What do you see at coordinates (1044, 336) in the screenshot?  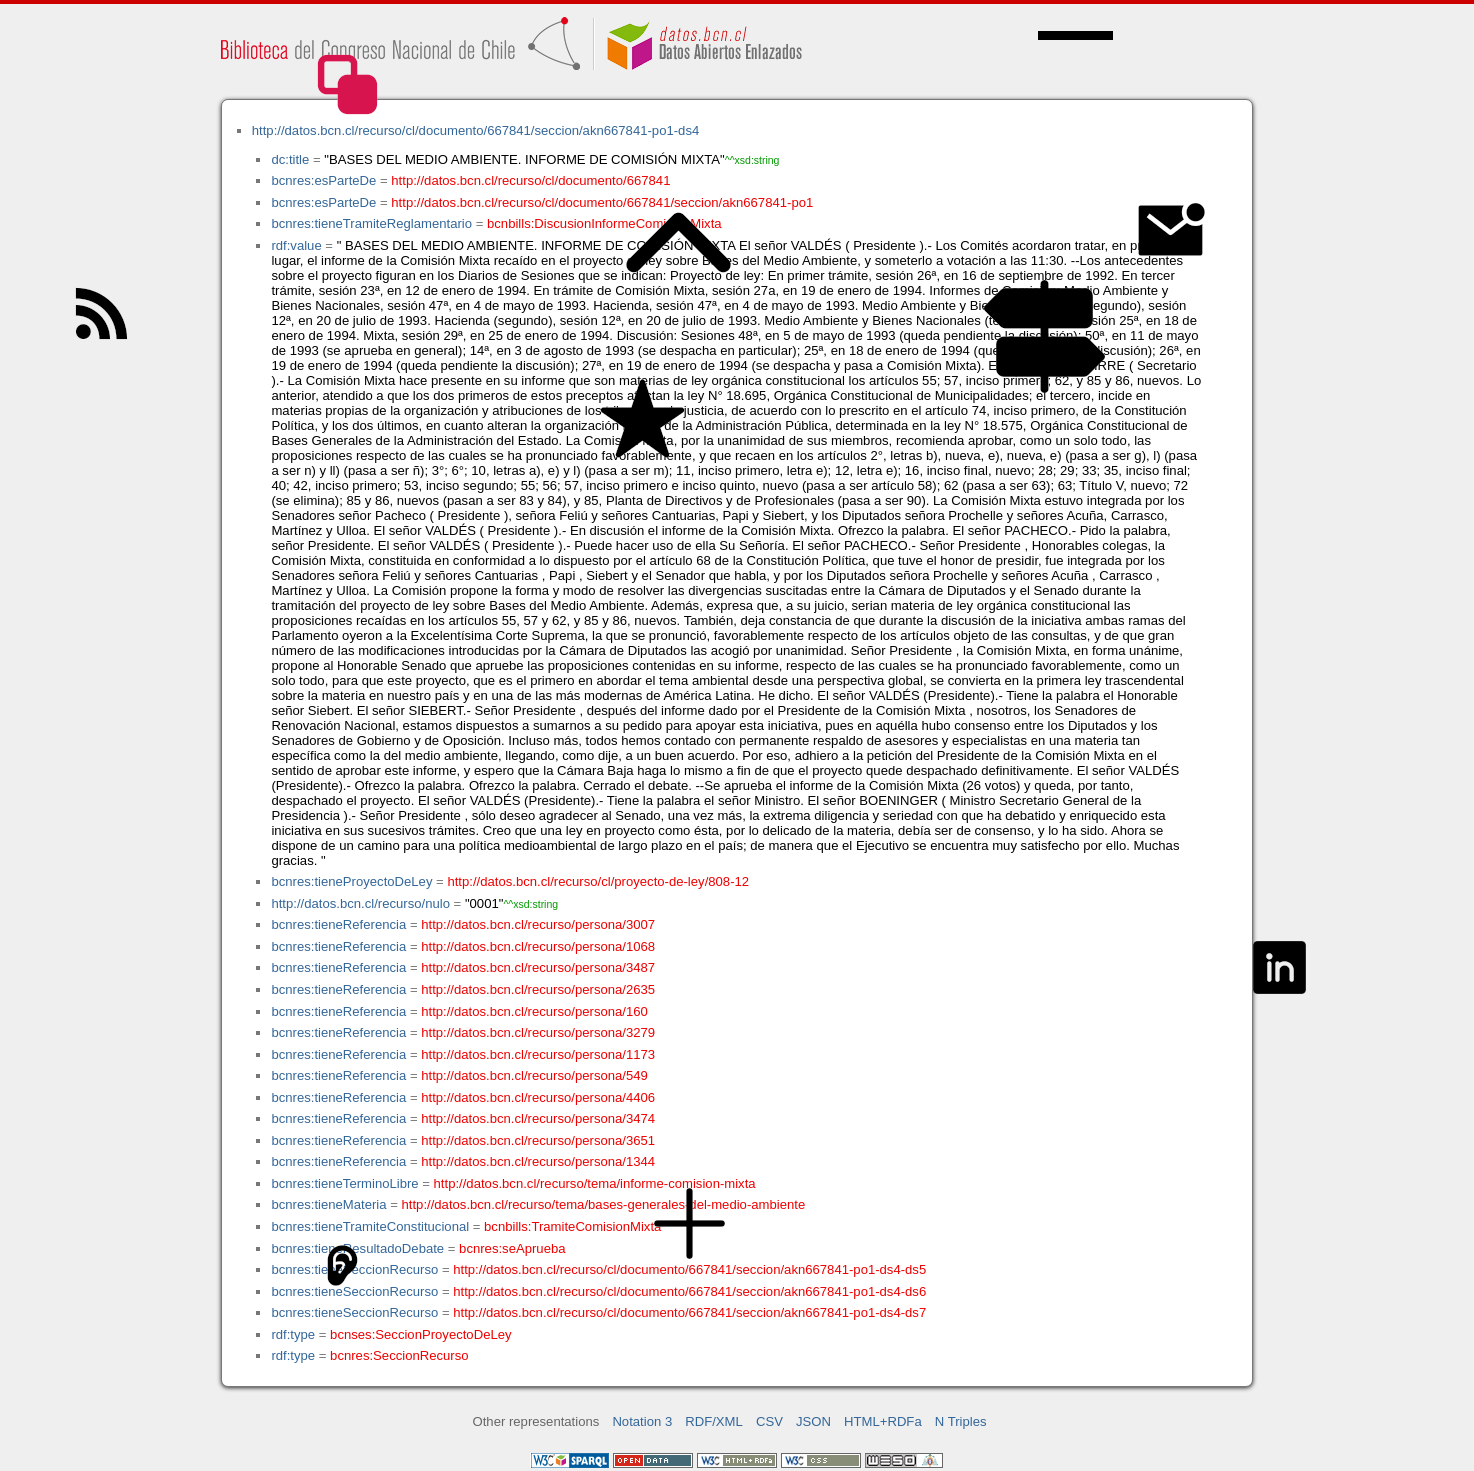 I see `view directions or navigation options` at bounding box center [1044, 336].